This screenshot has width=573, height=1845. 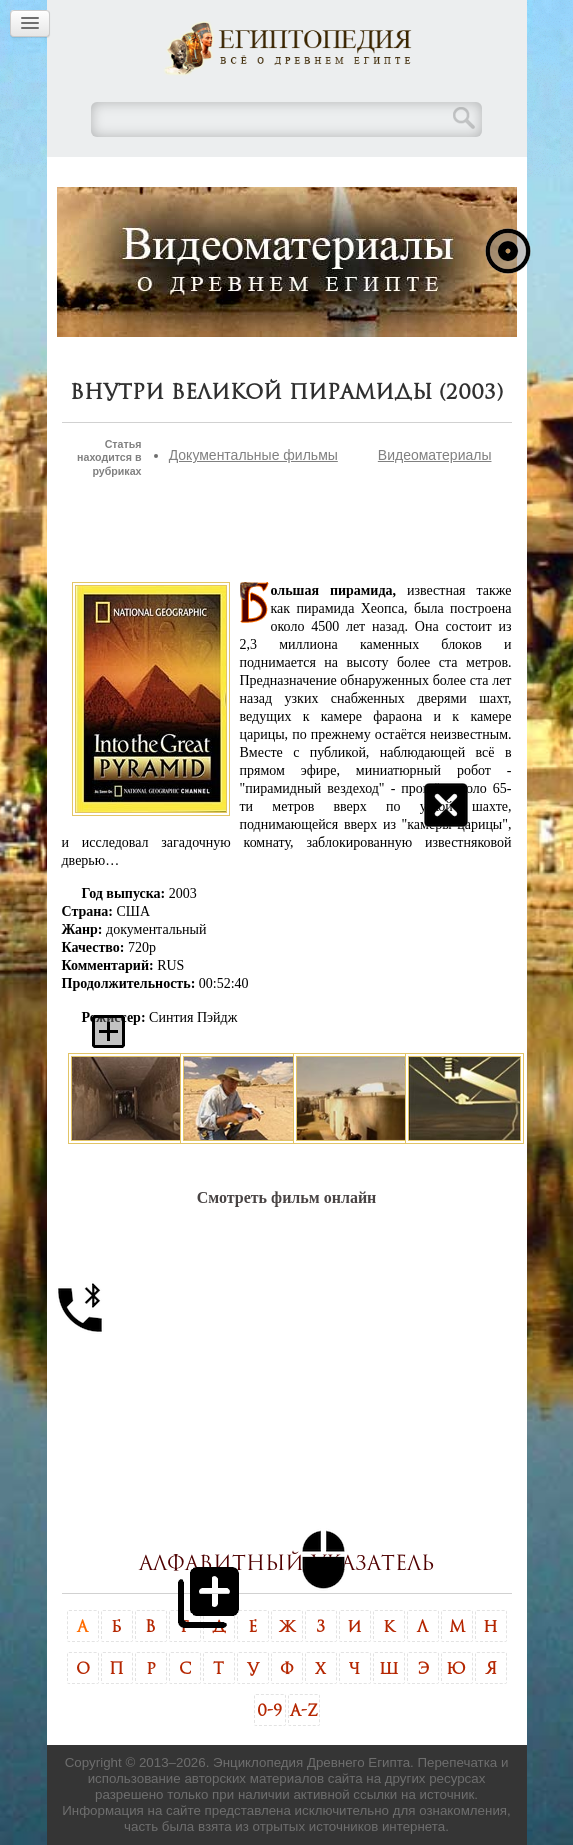 What do you see at coordinates (323, 1559) in the screenshot?
I see `mouse settings or preferences` at bounding box center [323, 1559].